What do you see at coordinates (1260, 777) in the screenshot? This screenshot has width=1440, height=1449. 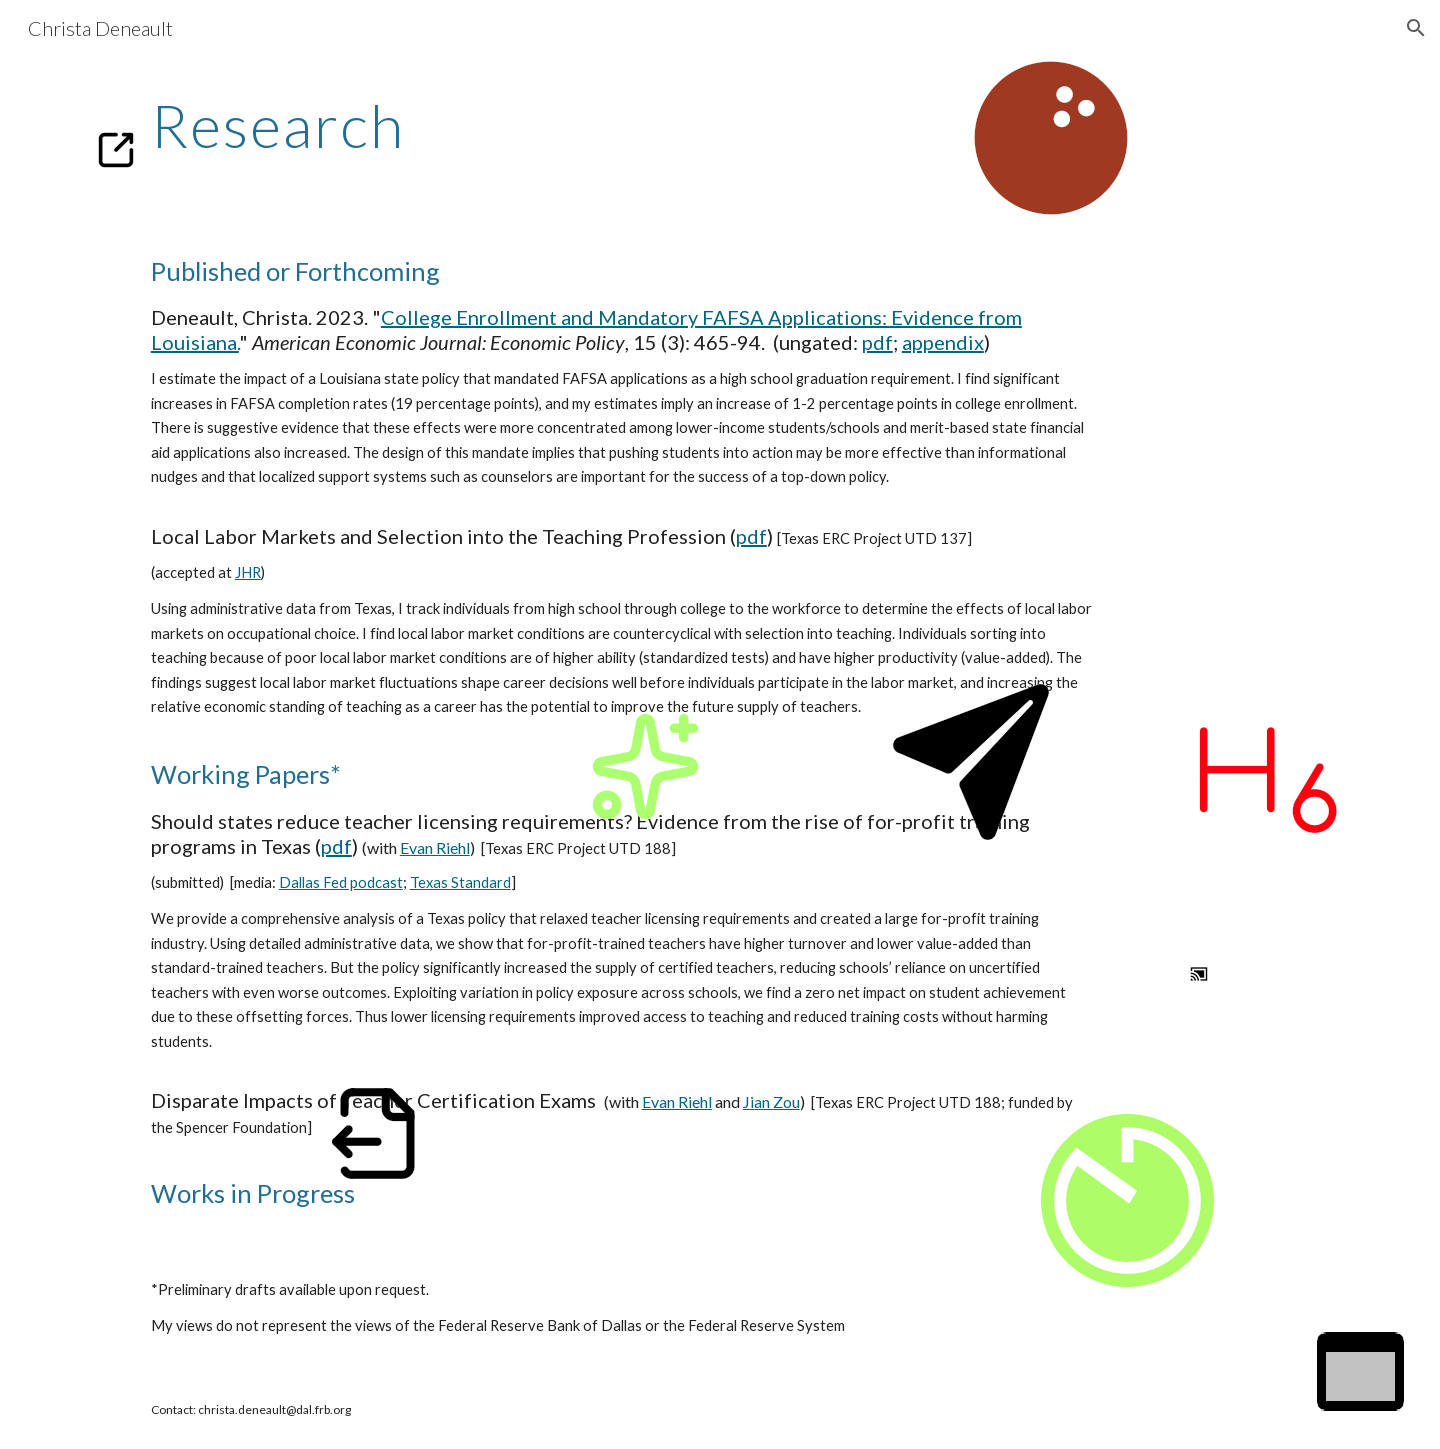 I see `format text as heading level 6` at bounding box center [1260, 777].